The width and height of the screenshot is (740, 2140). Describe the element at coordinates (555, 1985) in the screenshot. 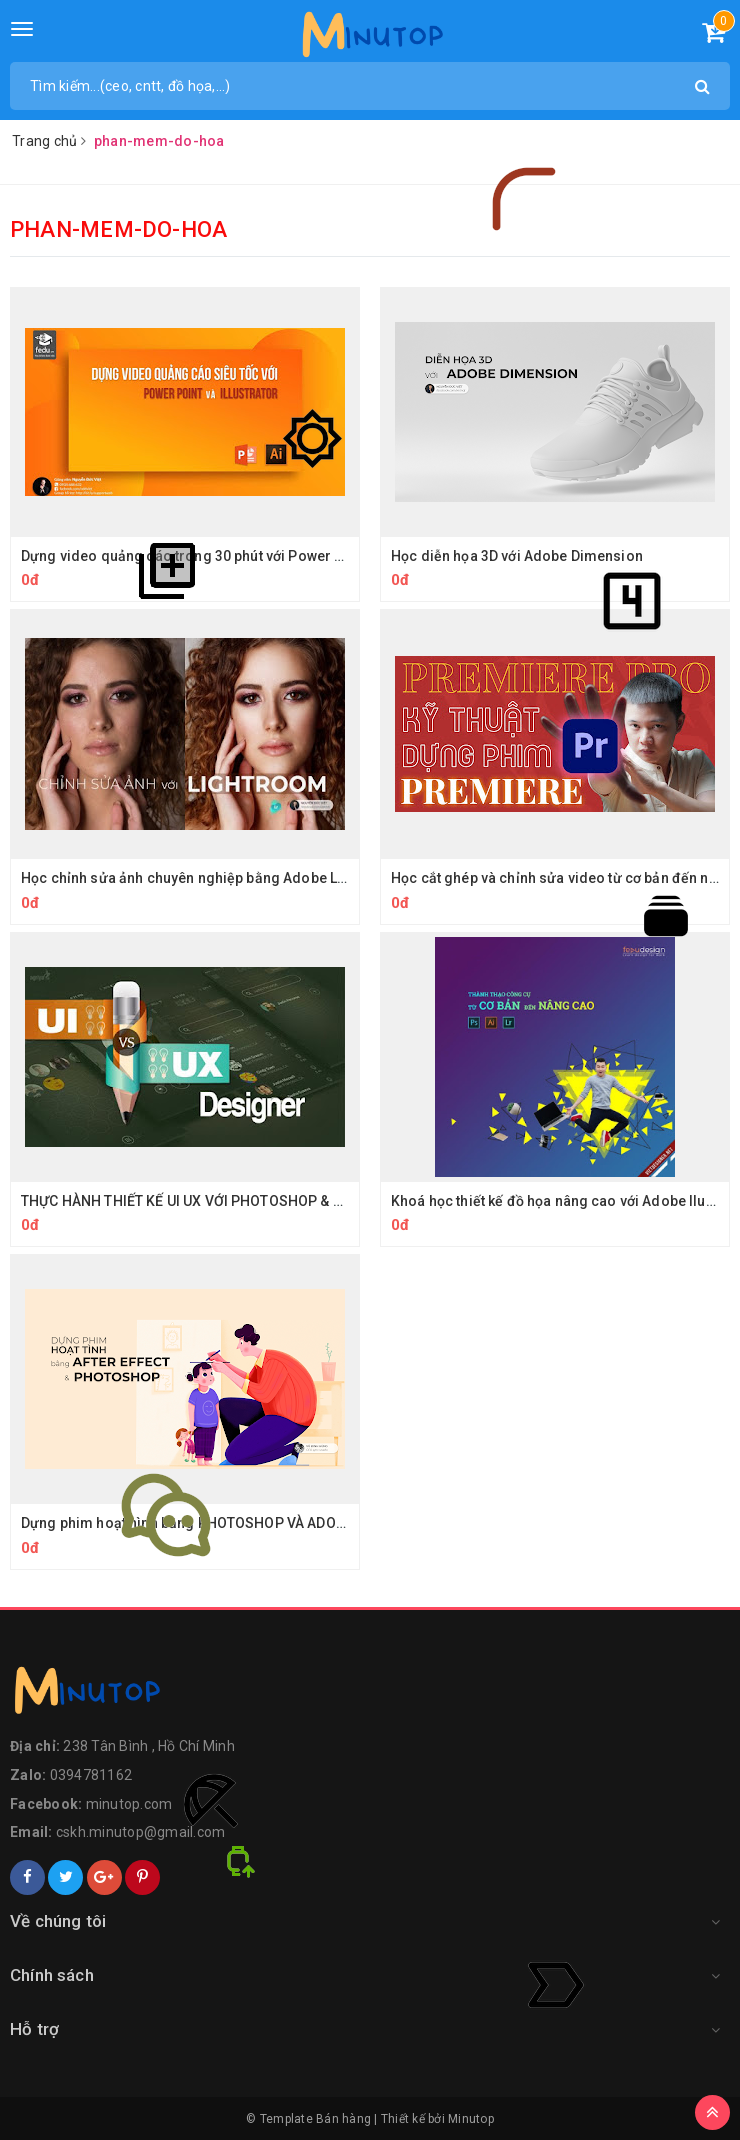

I see `mark item as important` at that location.